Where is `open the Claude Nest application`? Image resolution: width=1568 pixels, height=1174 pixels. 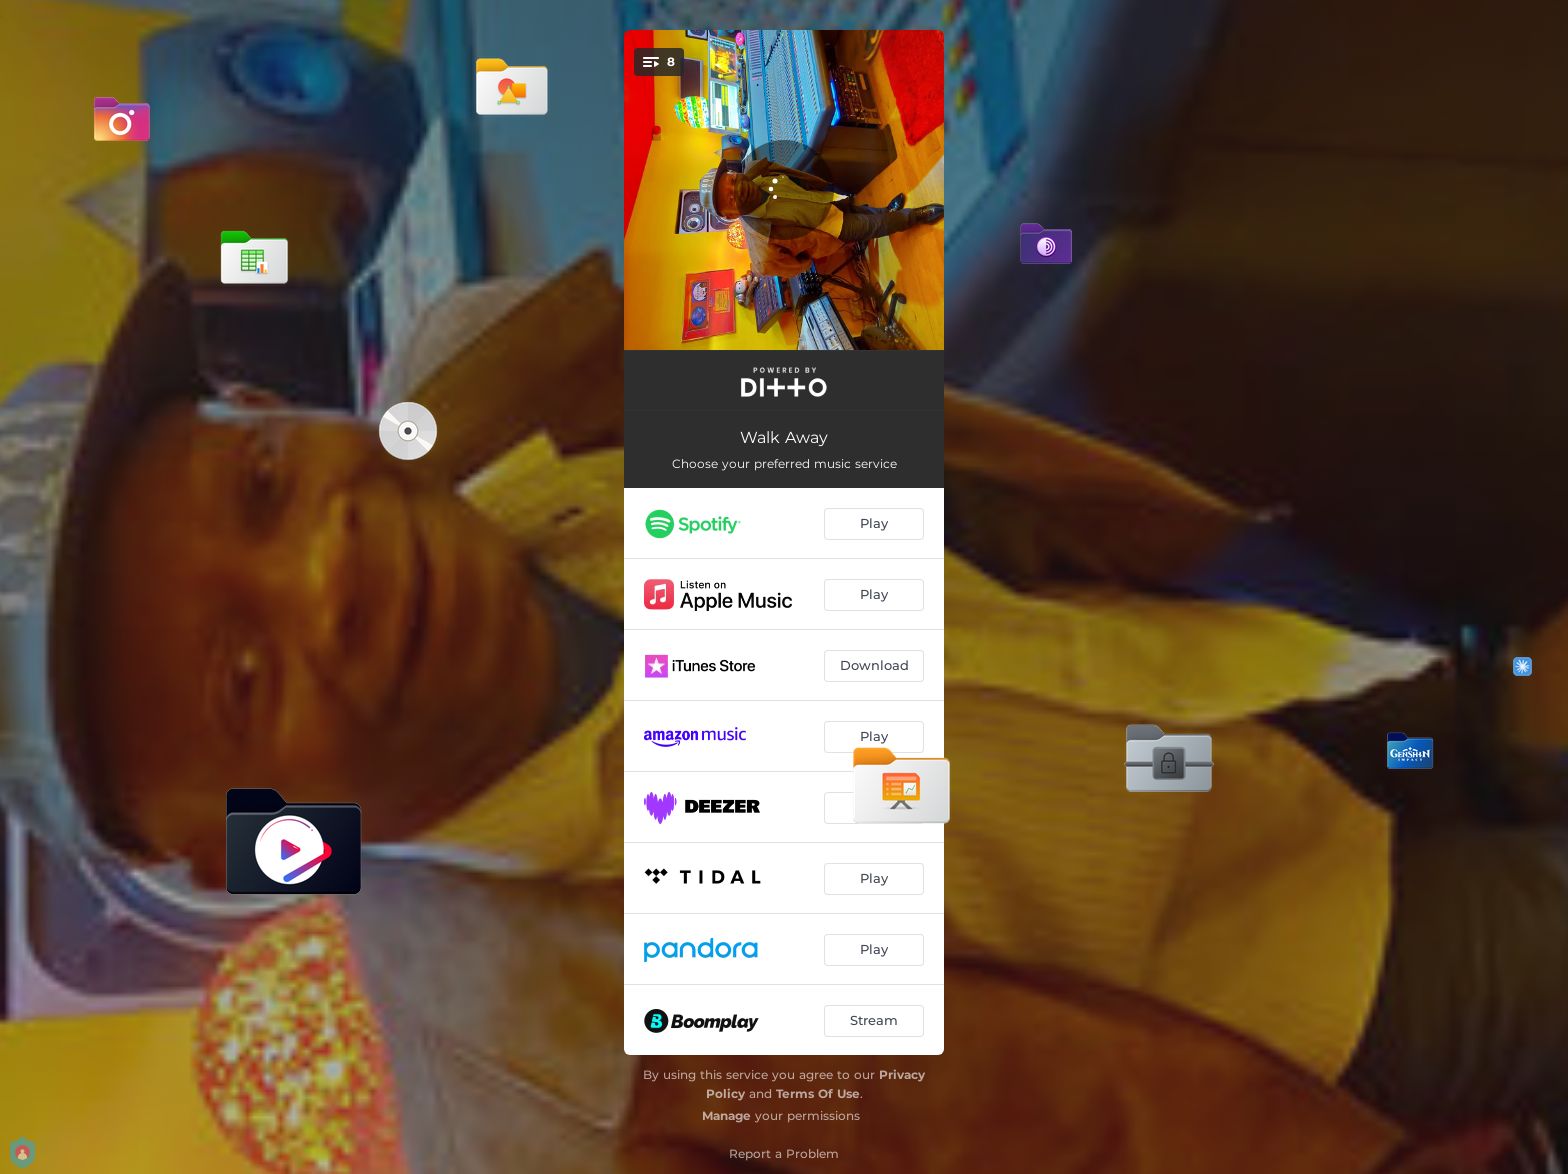 open the Claude Nest application is located at coordinates (1522, 666).